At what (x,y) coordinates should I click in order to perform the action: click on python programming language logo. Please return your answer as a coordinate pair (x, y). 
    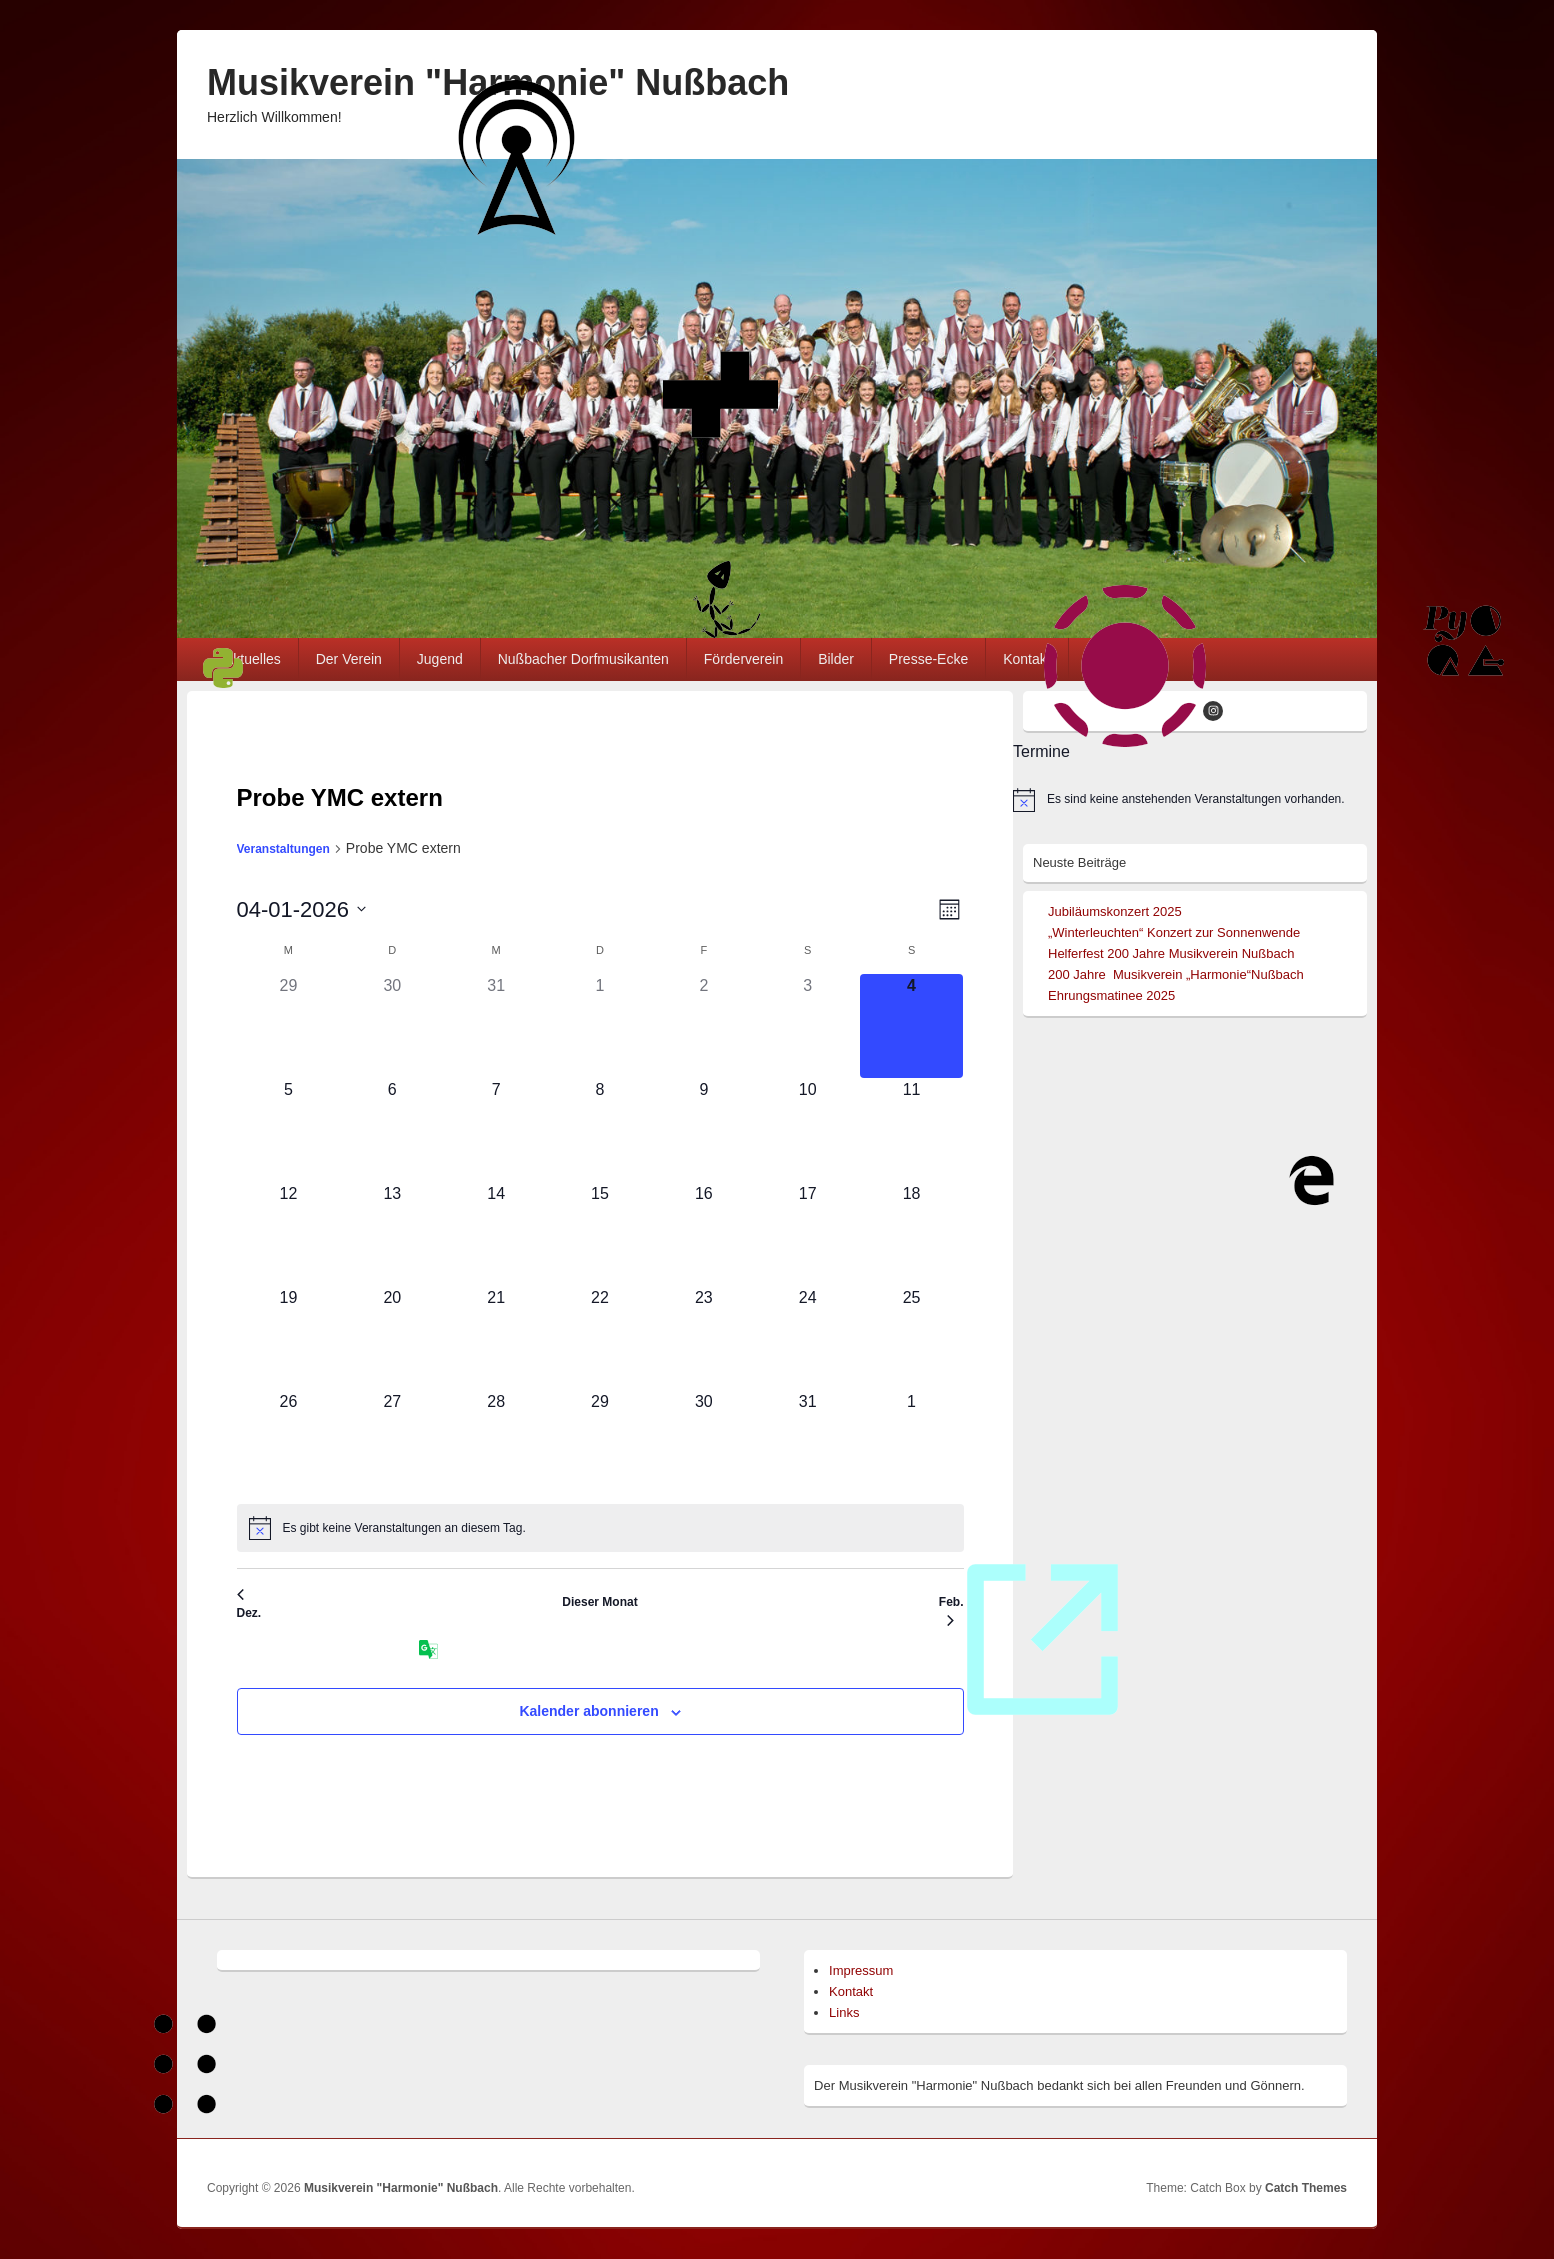
    Looking at the image, I should click on (223, 668).